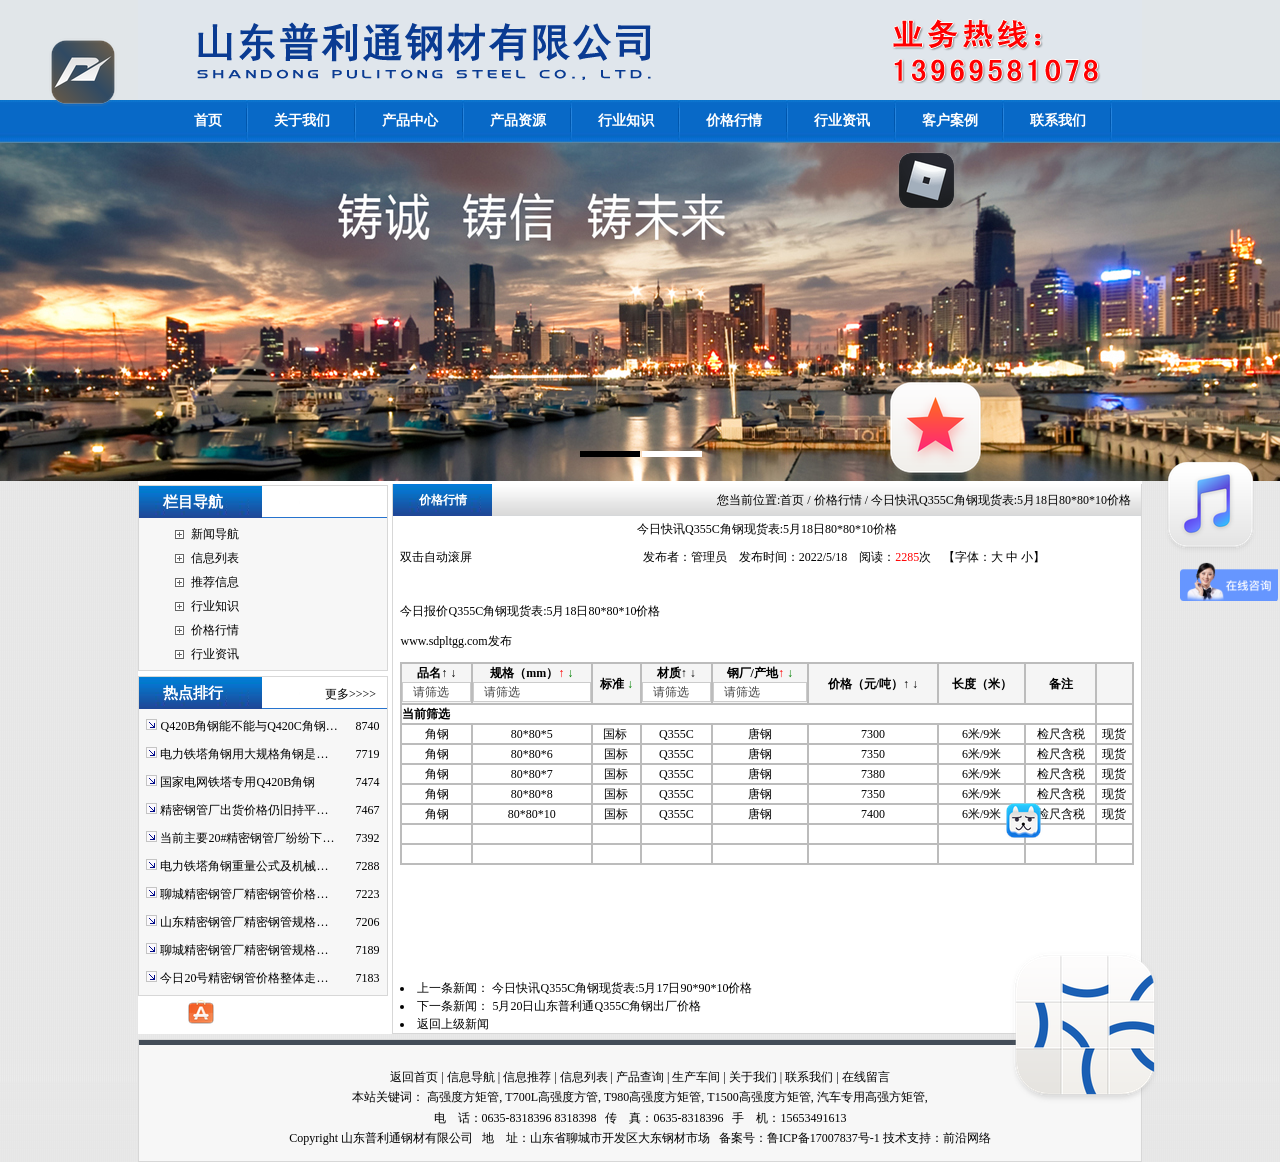 The width and height of the screenshot is (1280, 1162). I want to click on launch gnome taquin sliding puzzle game, so click(1085, 1025).